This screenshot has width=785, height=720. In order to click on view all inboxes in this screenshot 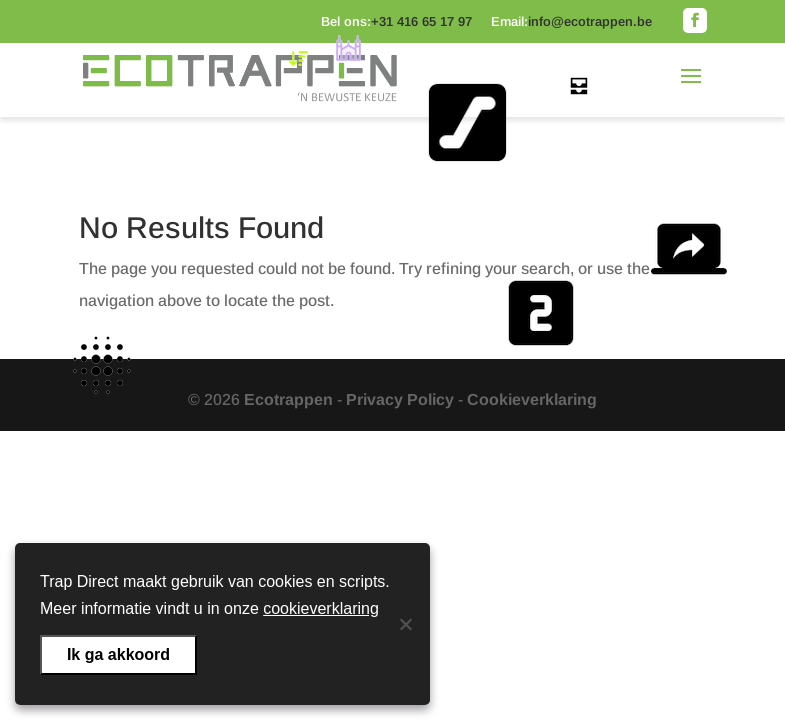, I will do `click(579, 86)`.